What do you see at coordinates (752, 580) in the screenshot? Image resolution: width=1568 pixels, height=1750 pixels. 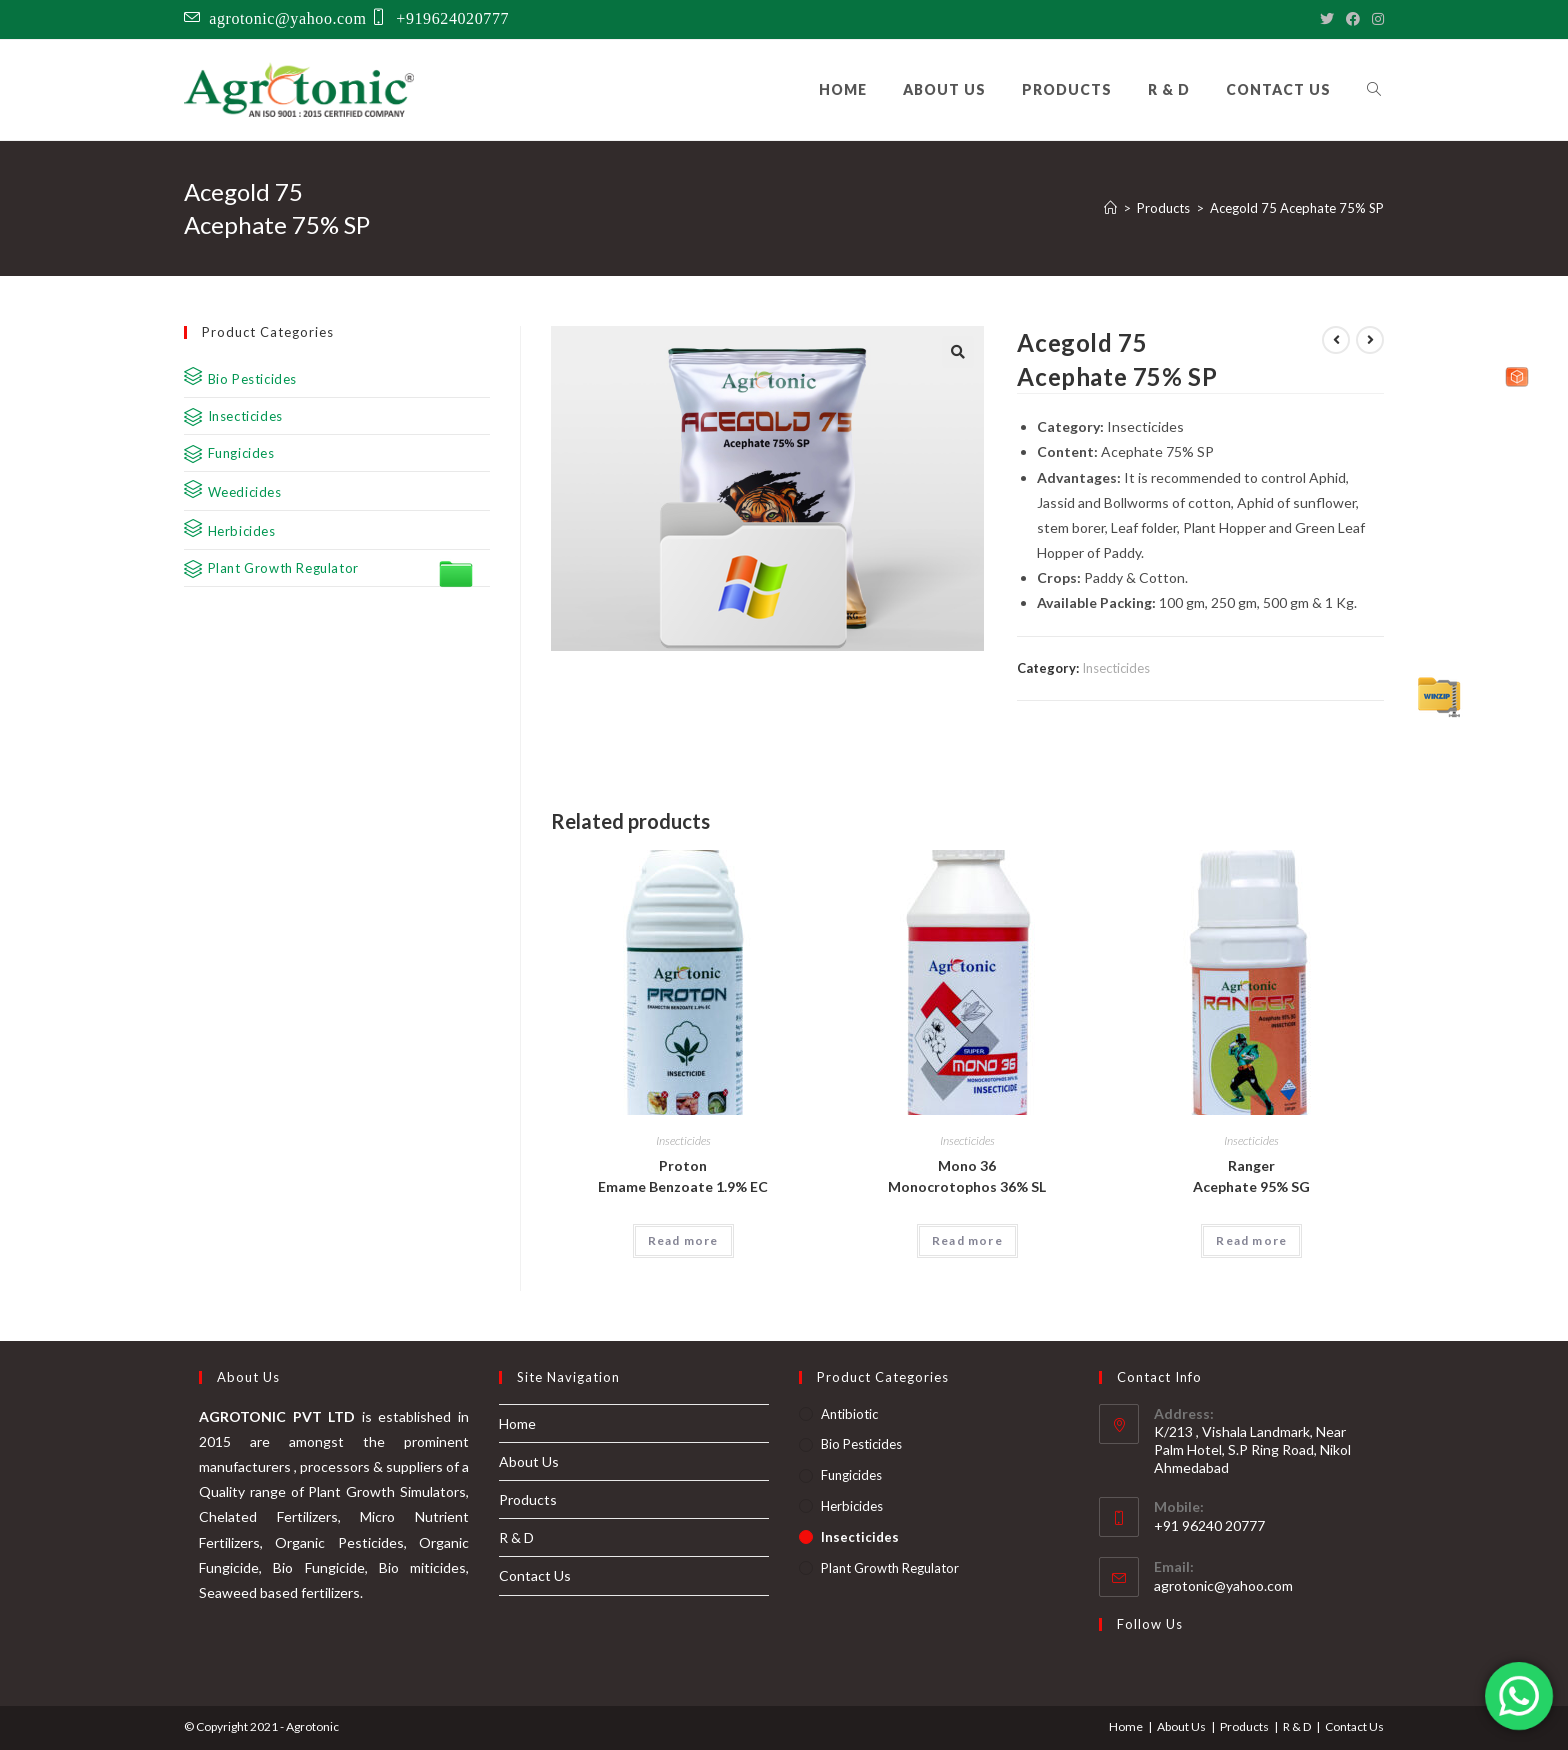 I see `open folder containing windows xp files or programs` at bounding box center [752, 580].